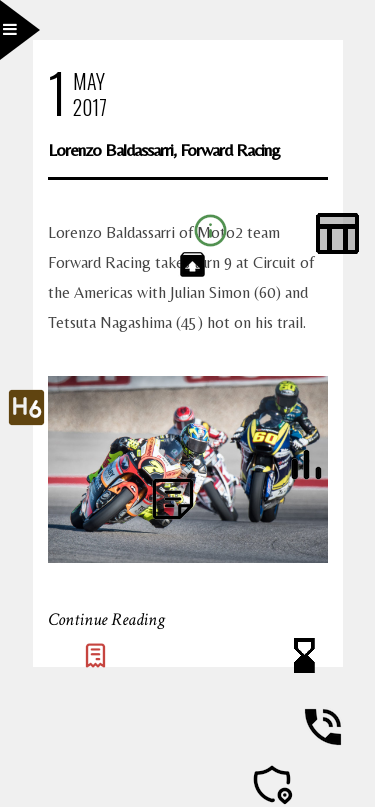  Describe the element at coordinates (306, 464) in the screenshot. I see `view analytics or statistics` at that location.